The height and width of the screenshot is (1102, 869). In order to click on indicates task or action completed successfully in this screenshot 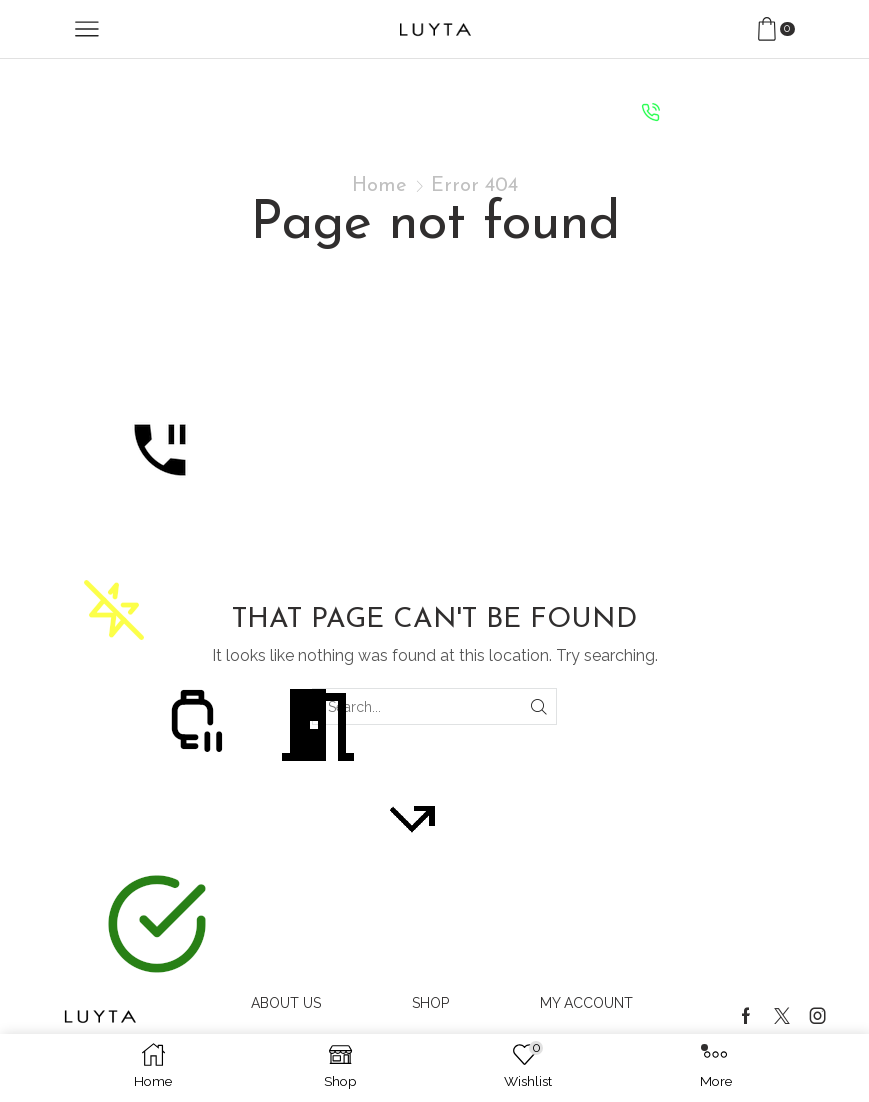, I will do `click(157, 924)`.